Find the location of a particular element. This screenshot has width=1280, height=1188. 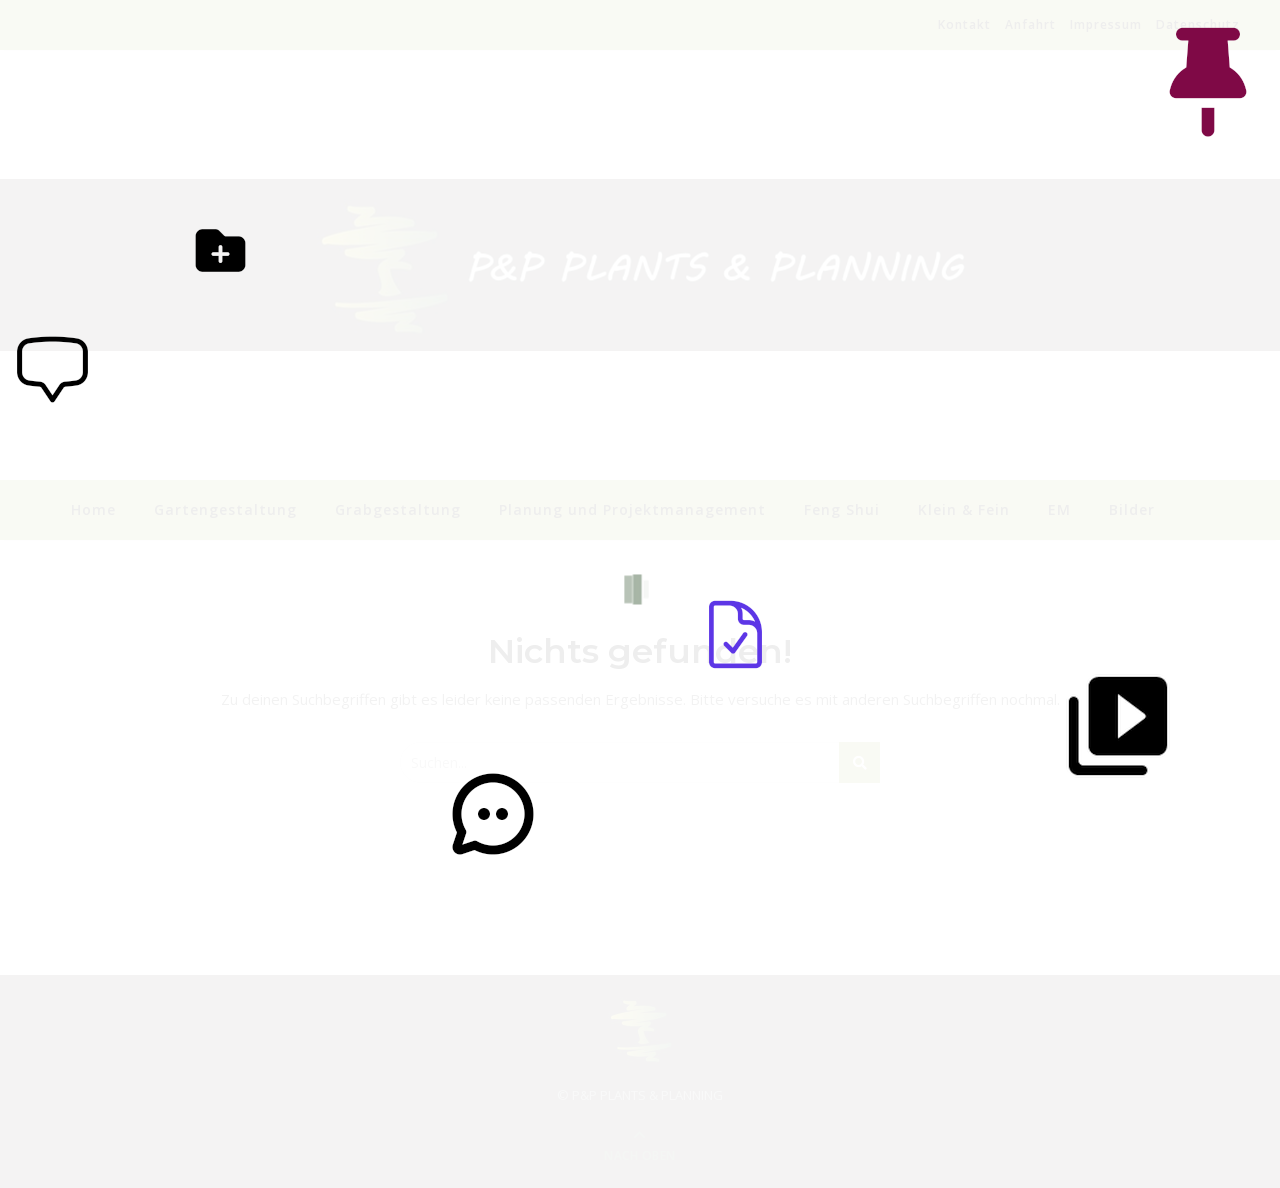

access your video library is located at coordinates (1118, 726).